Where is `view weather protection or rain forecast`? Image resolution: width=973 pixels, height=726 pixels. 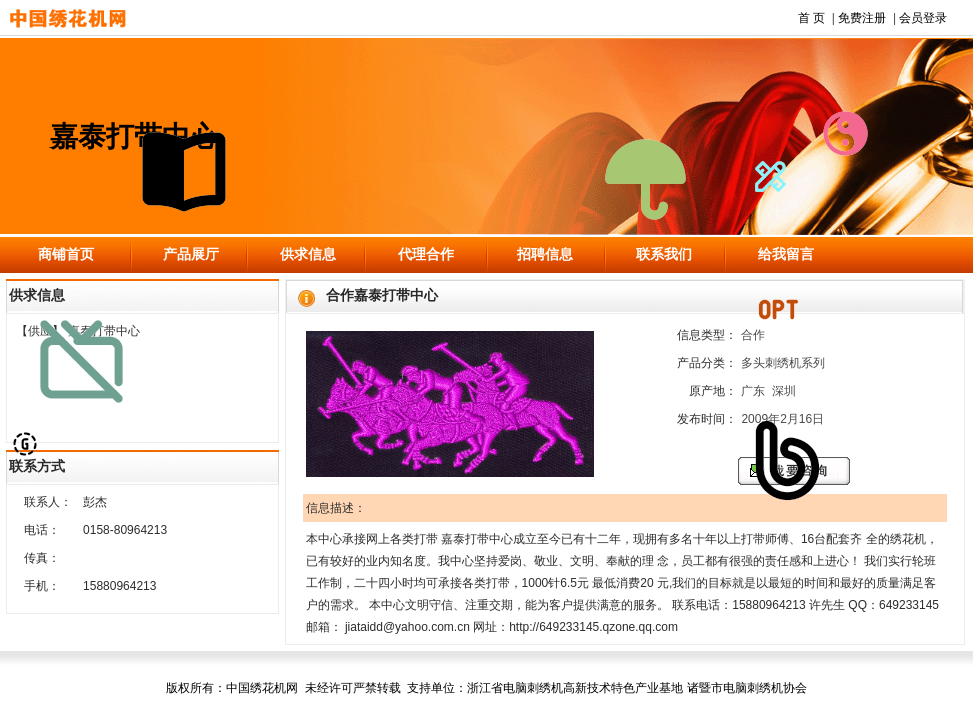
view weather protection or rain forecast is located at coordinates (645, 179).